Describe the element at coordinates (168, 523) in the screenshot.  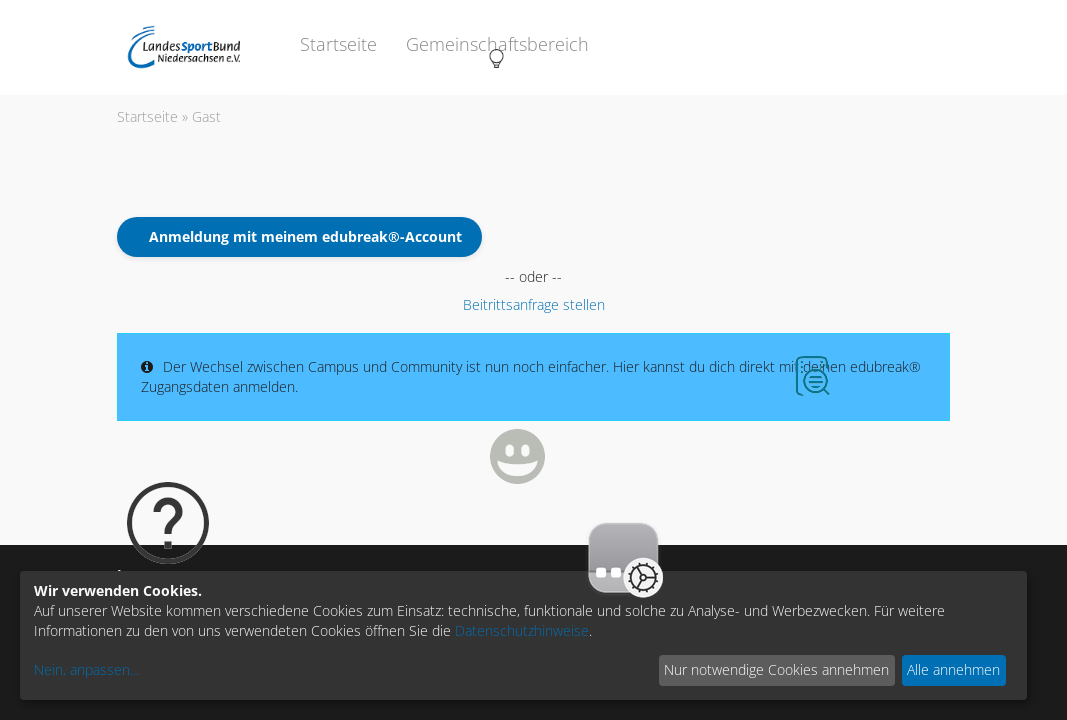
I see `access help or support documentation` at that location.